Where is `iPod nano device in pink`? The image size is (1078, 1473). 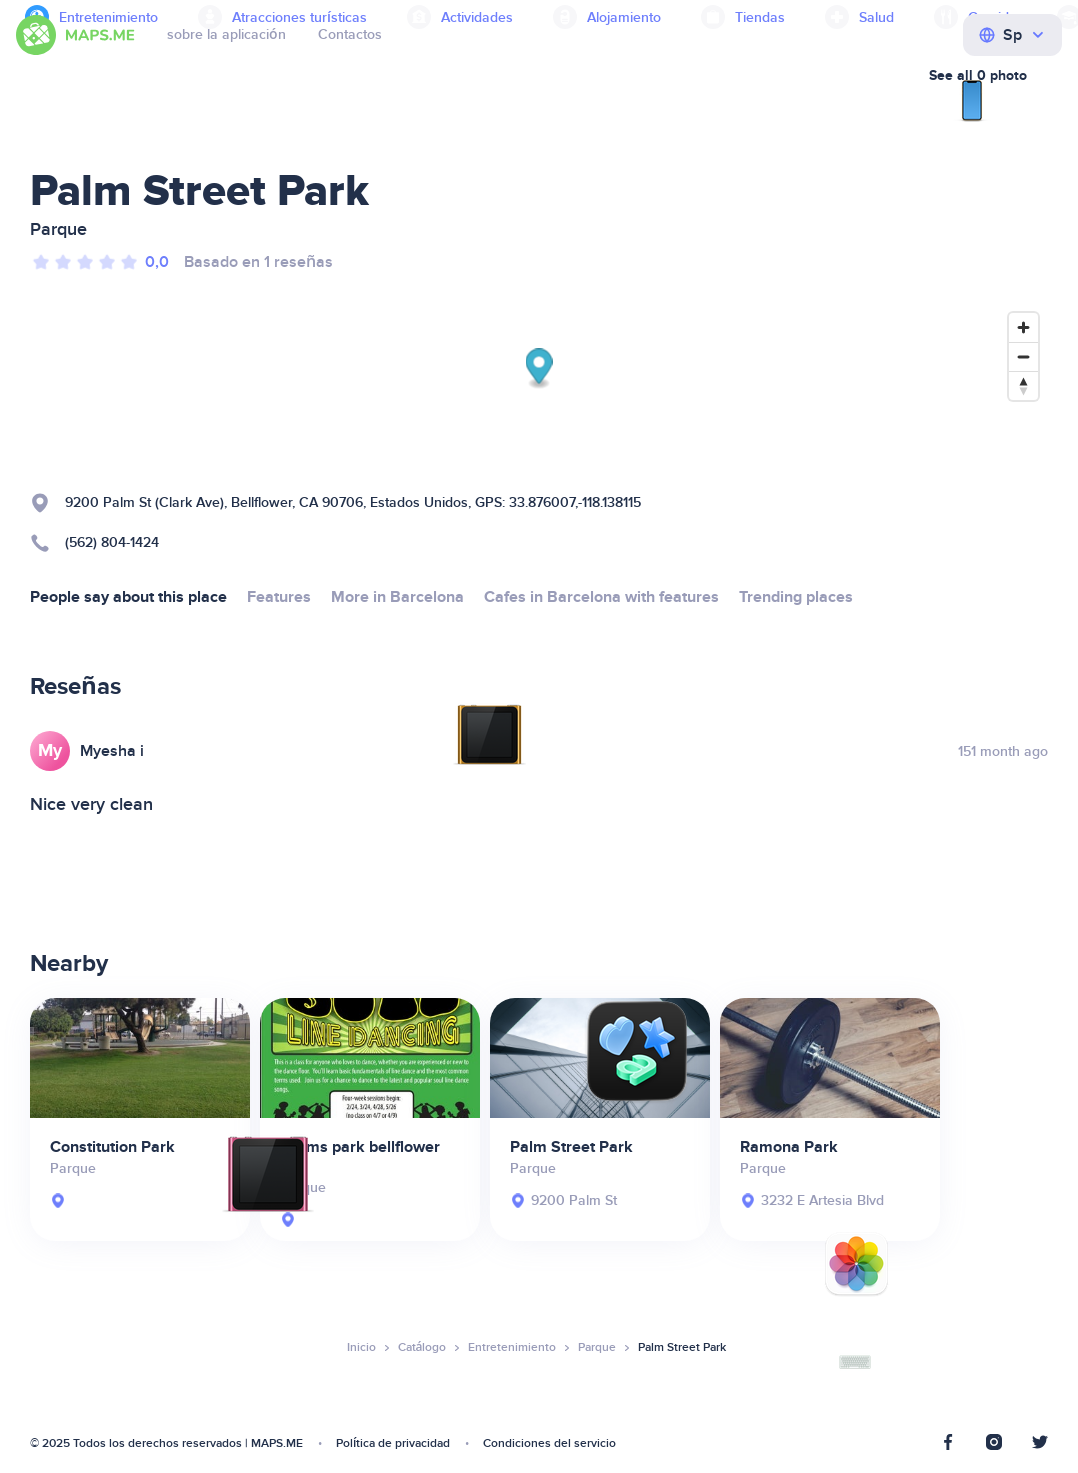
iPod nano device in pink is located at coordinates (268, 1174).